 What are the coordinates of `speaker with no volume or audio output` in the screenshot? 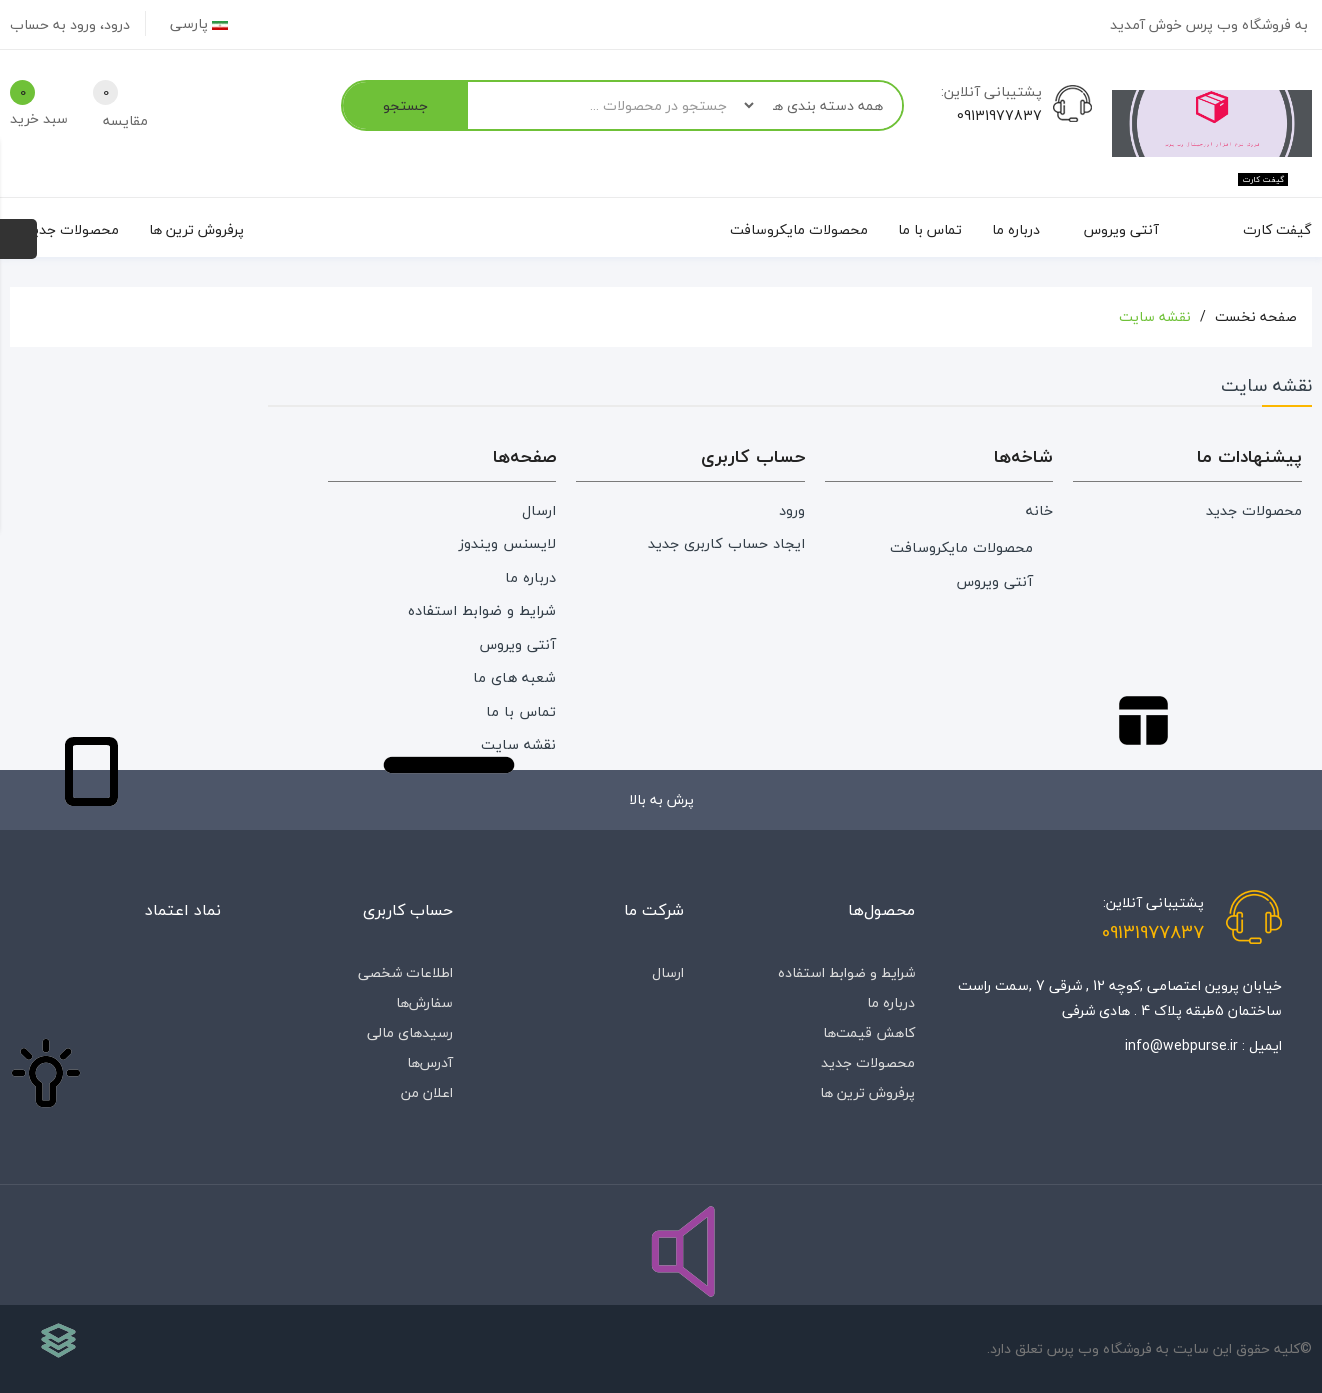 It's located at (700, 1251).